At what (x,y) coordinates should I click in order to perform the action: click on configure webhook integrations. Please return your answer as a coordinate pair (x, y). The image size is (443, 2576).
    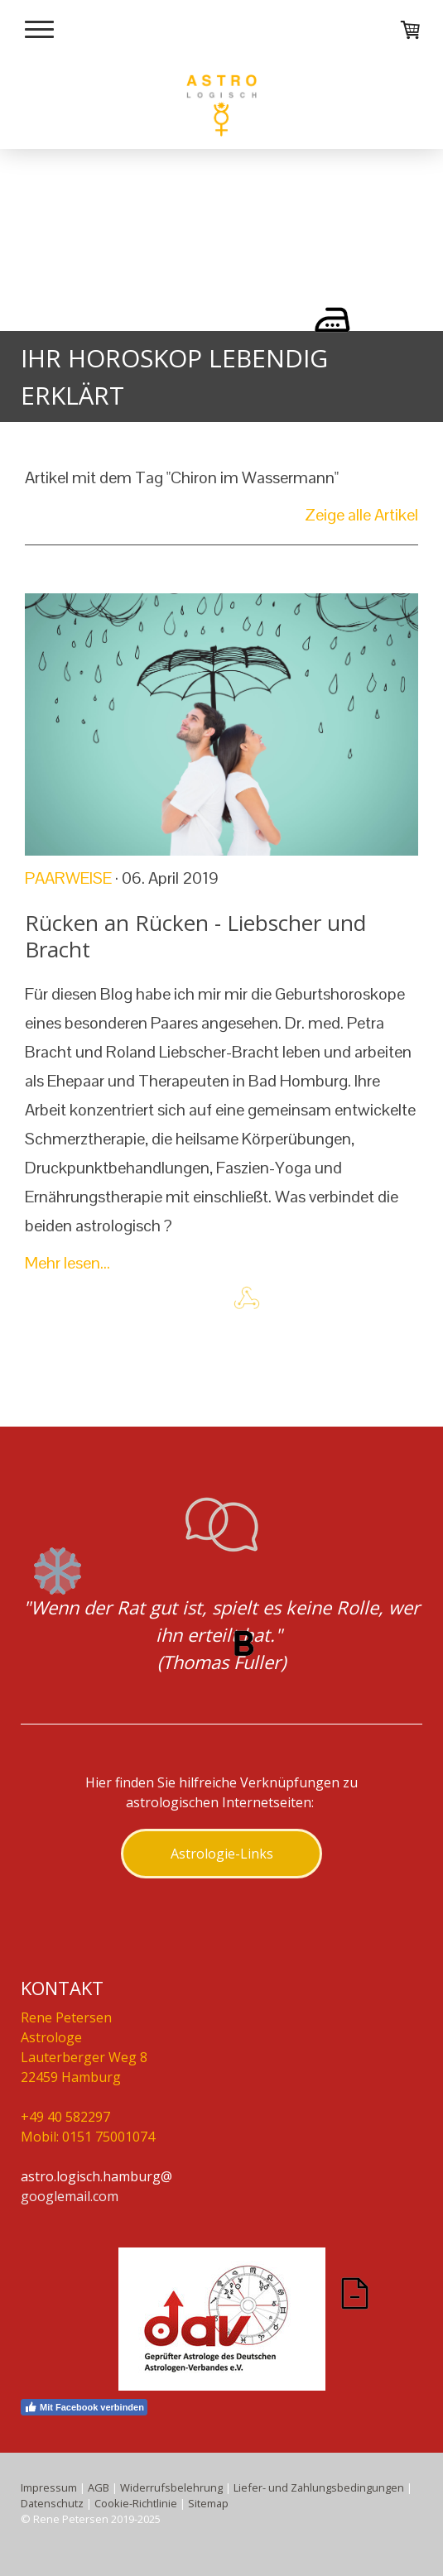
    Looking at the image, I should click on (247, 1299).